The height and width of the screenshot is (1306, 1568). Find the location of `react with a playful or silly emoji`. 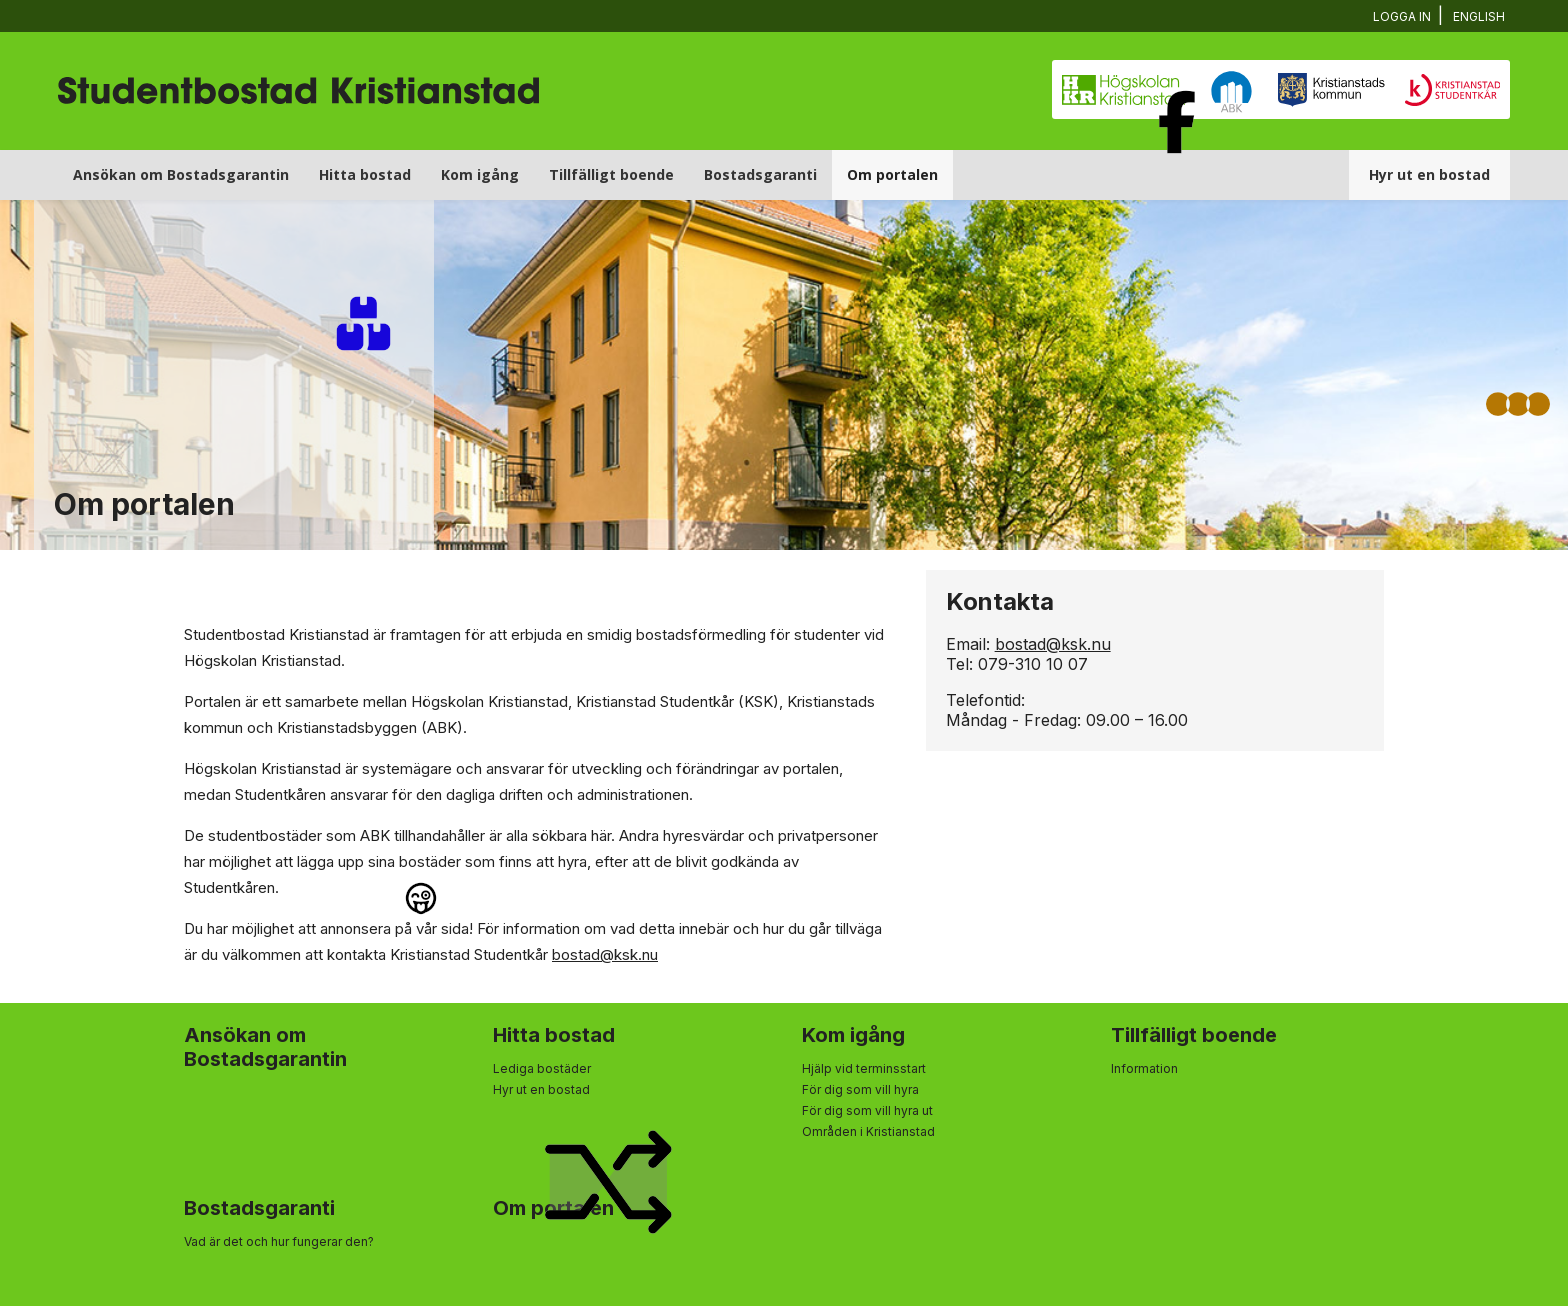

react with a playful or silly emoji is located at coordinates (421, 898).